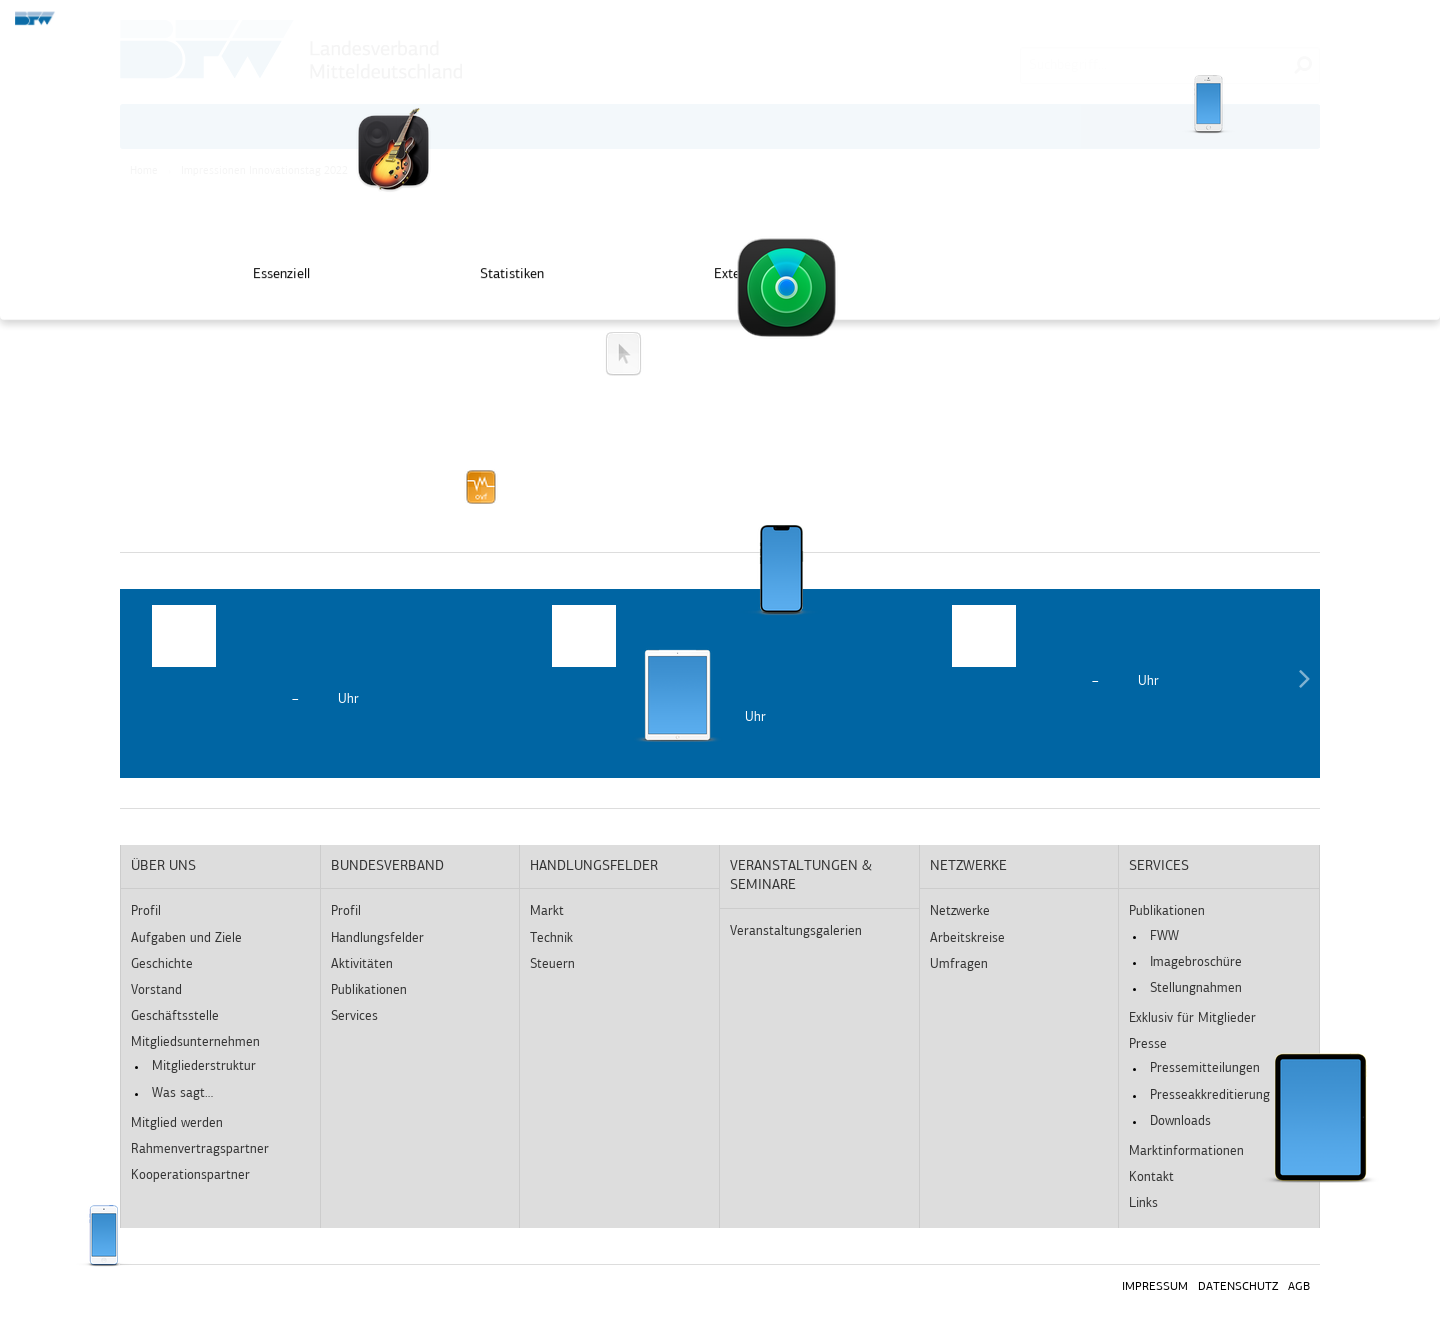 The height and width of the screenshot is (1327, 1440). What do you see at coordinates (623, 353) in the screenshot?
I see `cursor image file type` at bounding box center [623, 353].